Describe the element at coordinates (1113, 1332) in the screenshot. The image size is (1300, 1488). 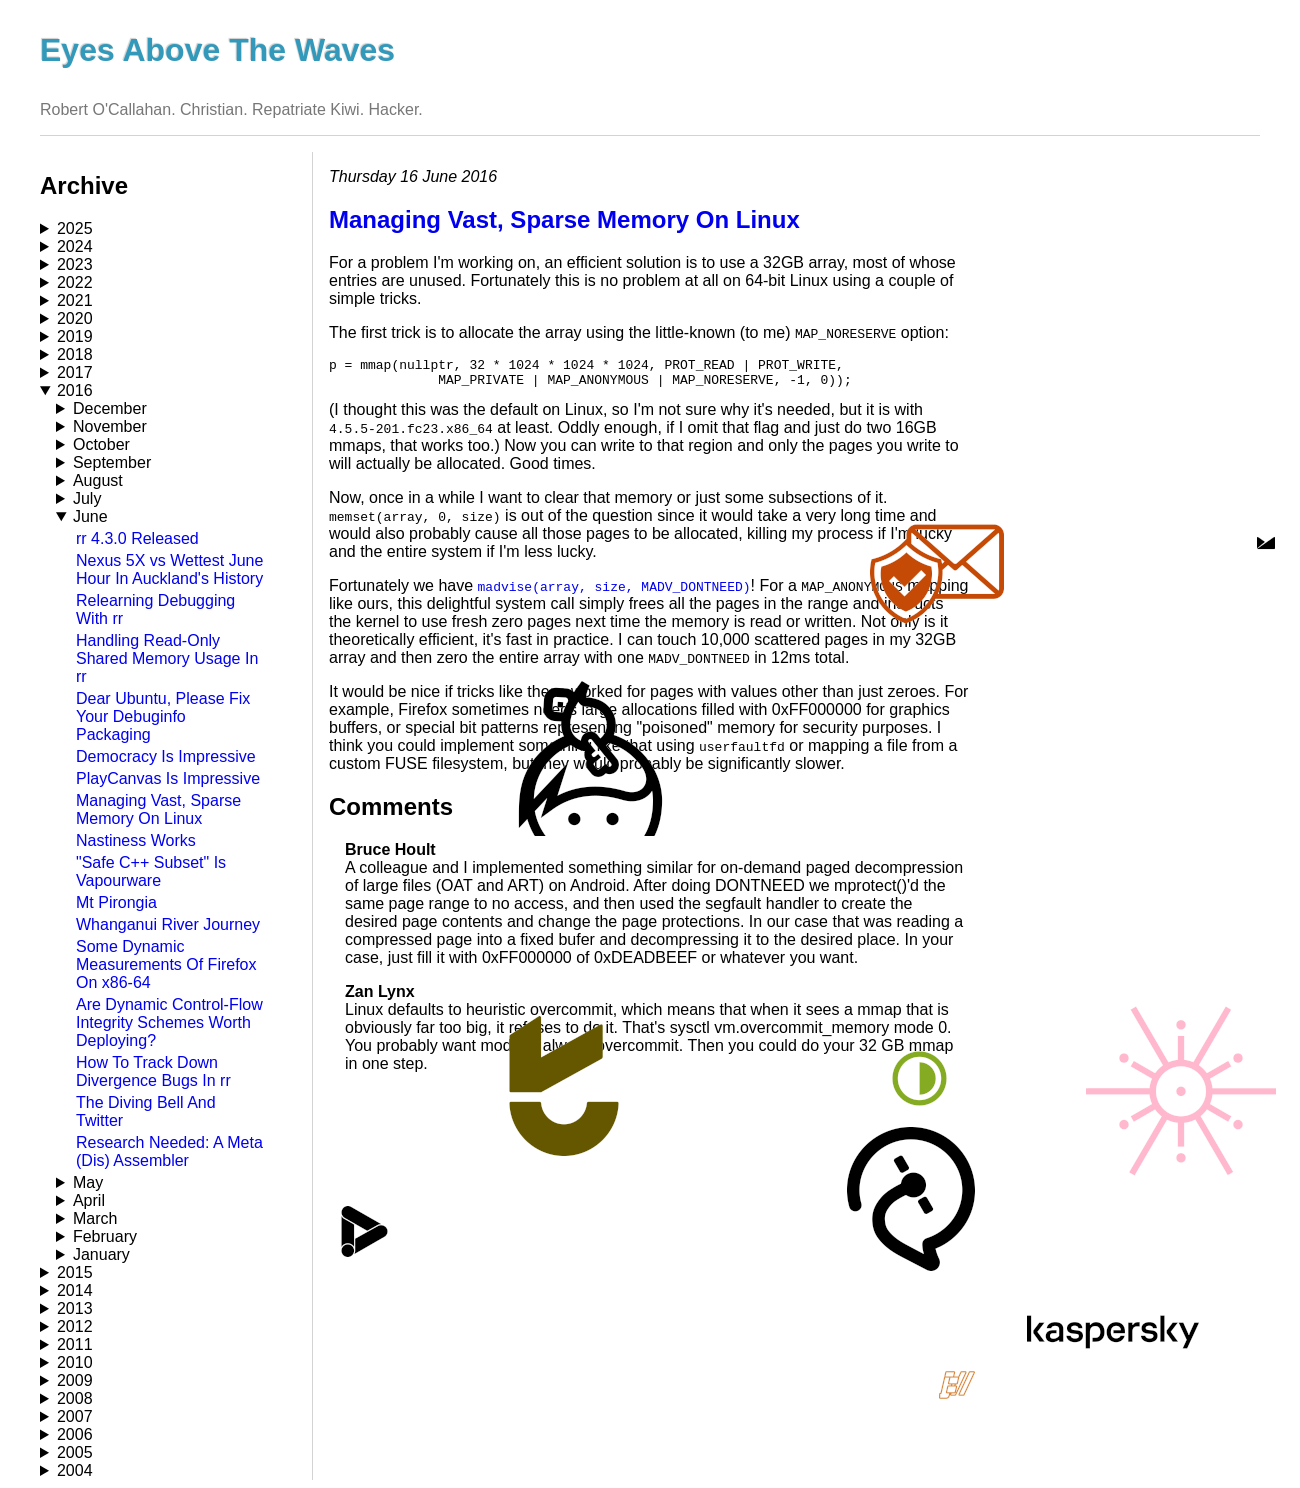
I see `kaspersky antivirus app` at that location.